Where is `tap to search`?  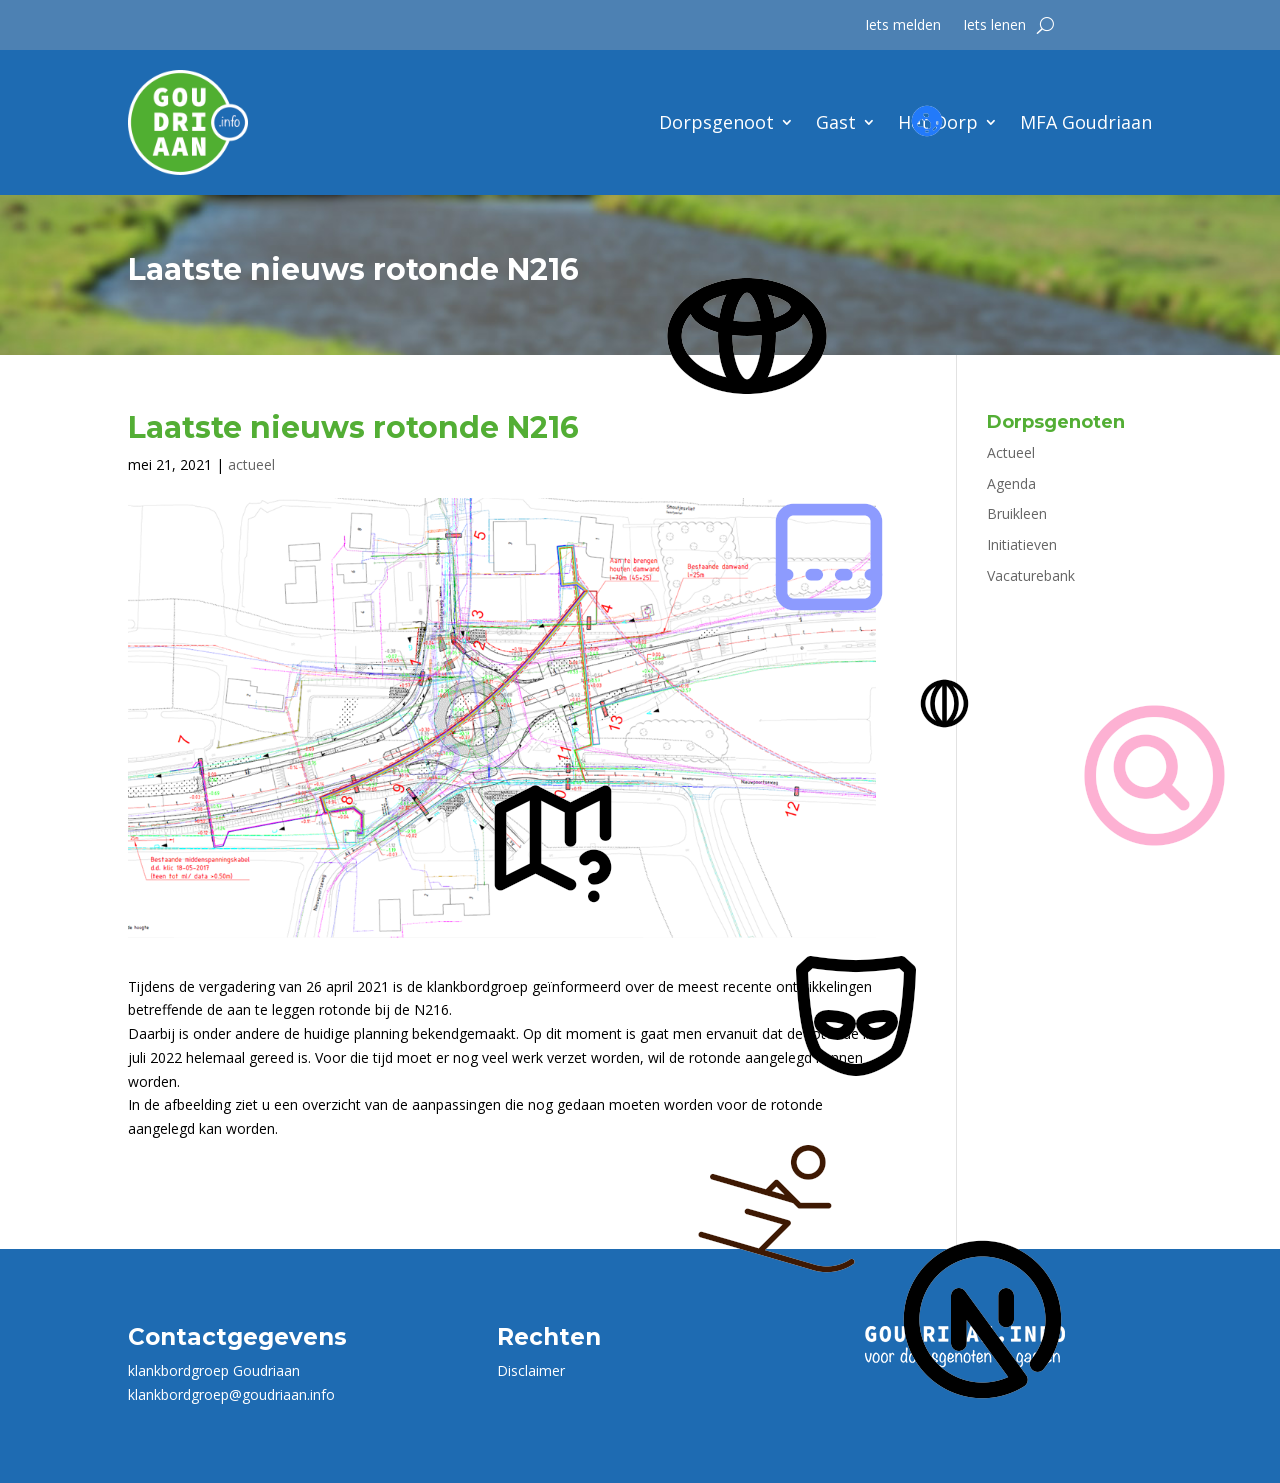
tap to search is located at coordinates (1154, 775).